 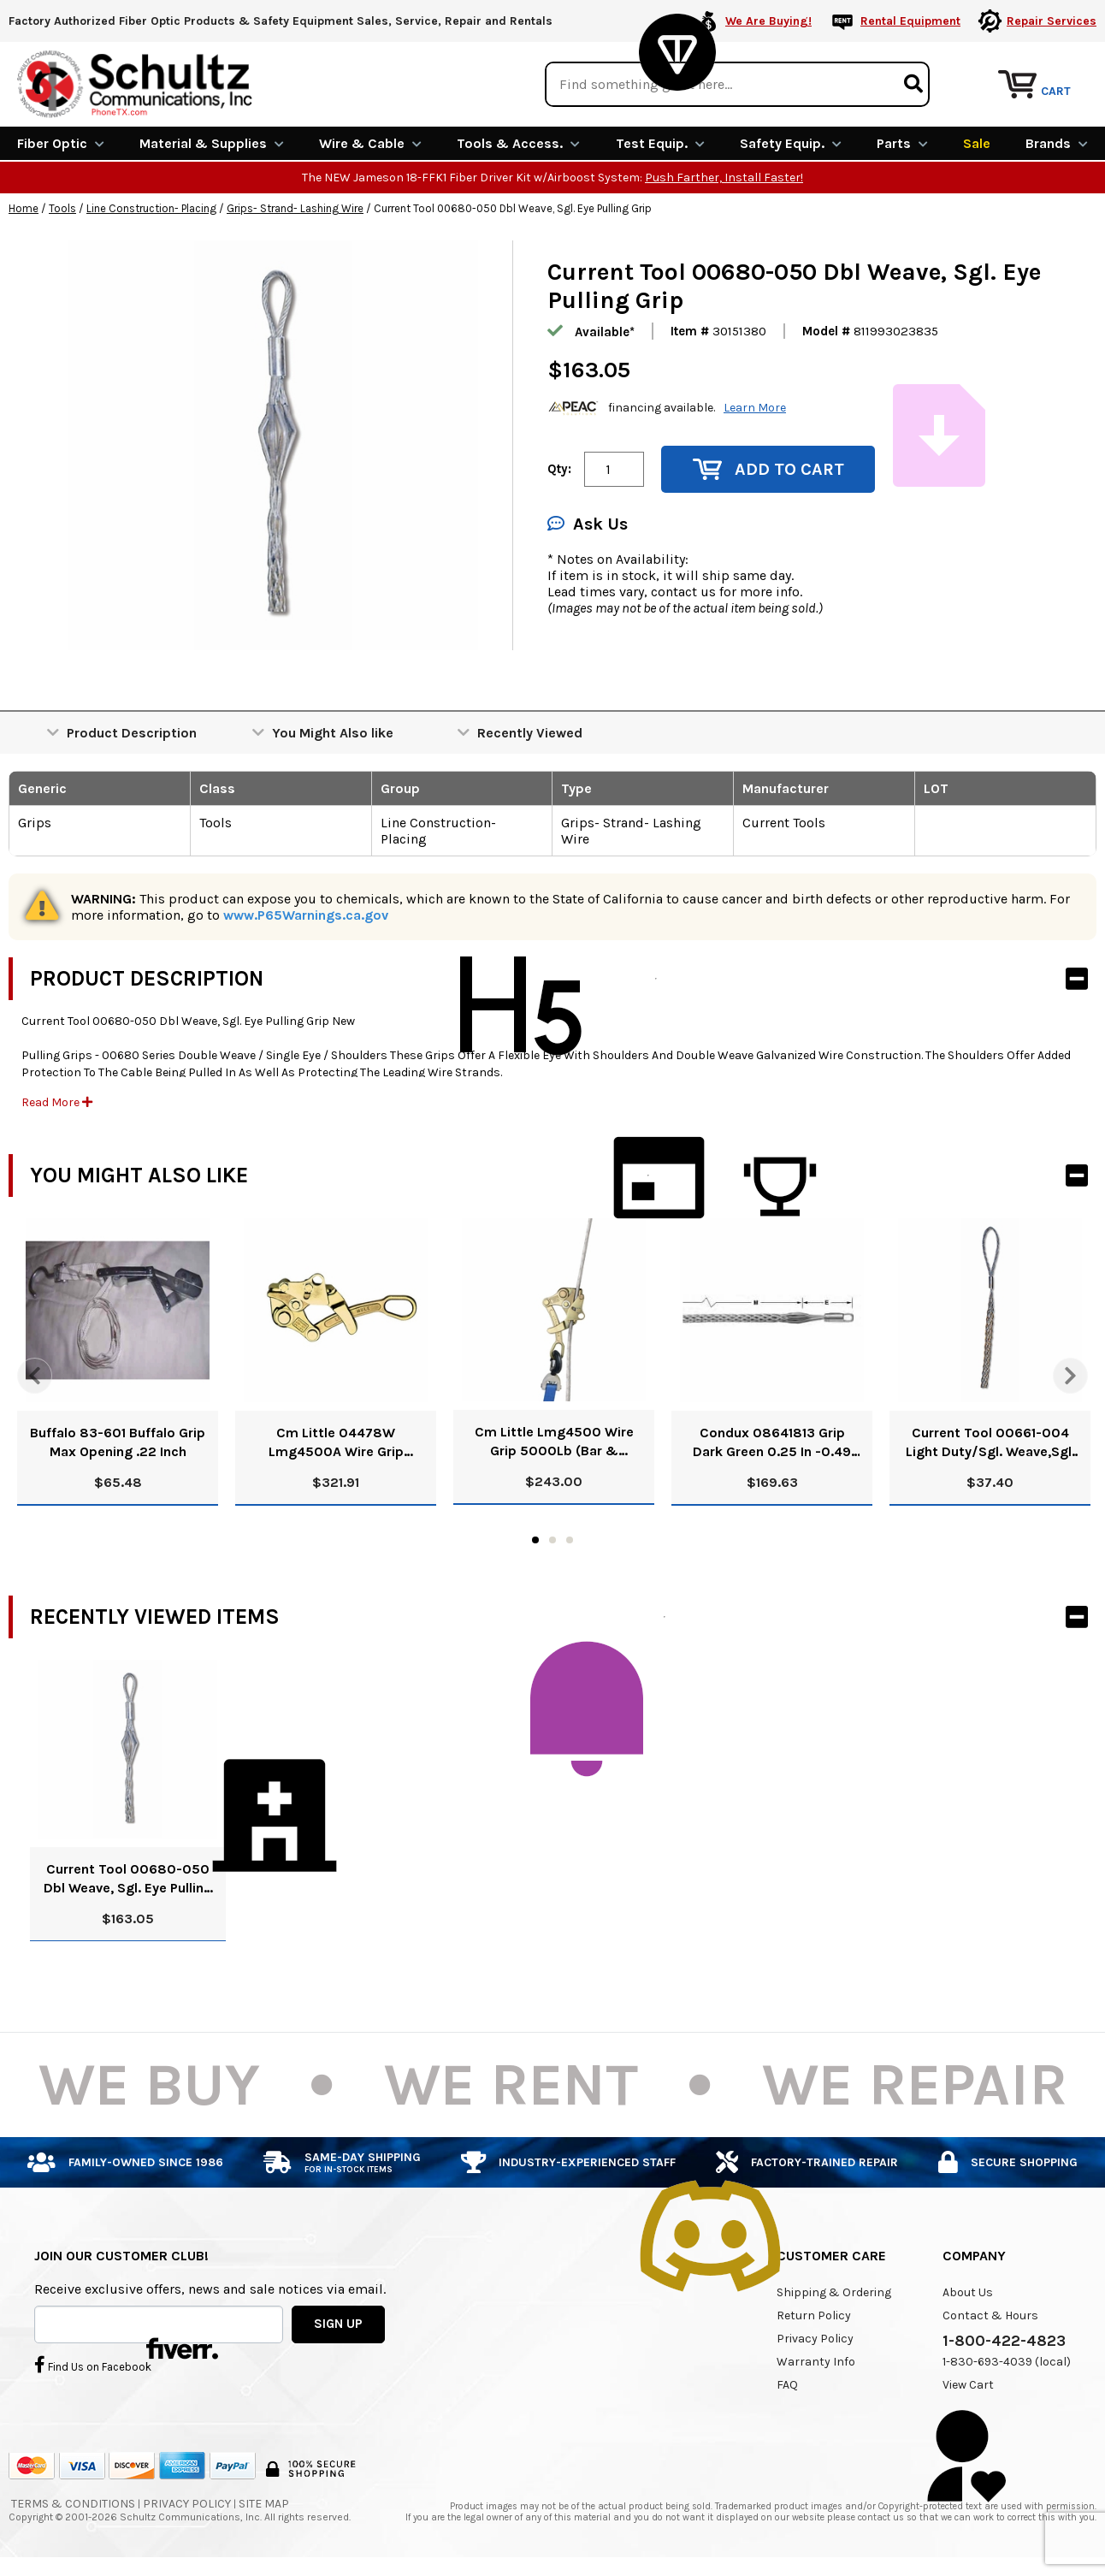 What do you see at coordinates (962, 2458) in the screenshot?
I see `view favorite or loved contacts` at bounding box center [962, 2458].